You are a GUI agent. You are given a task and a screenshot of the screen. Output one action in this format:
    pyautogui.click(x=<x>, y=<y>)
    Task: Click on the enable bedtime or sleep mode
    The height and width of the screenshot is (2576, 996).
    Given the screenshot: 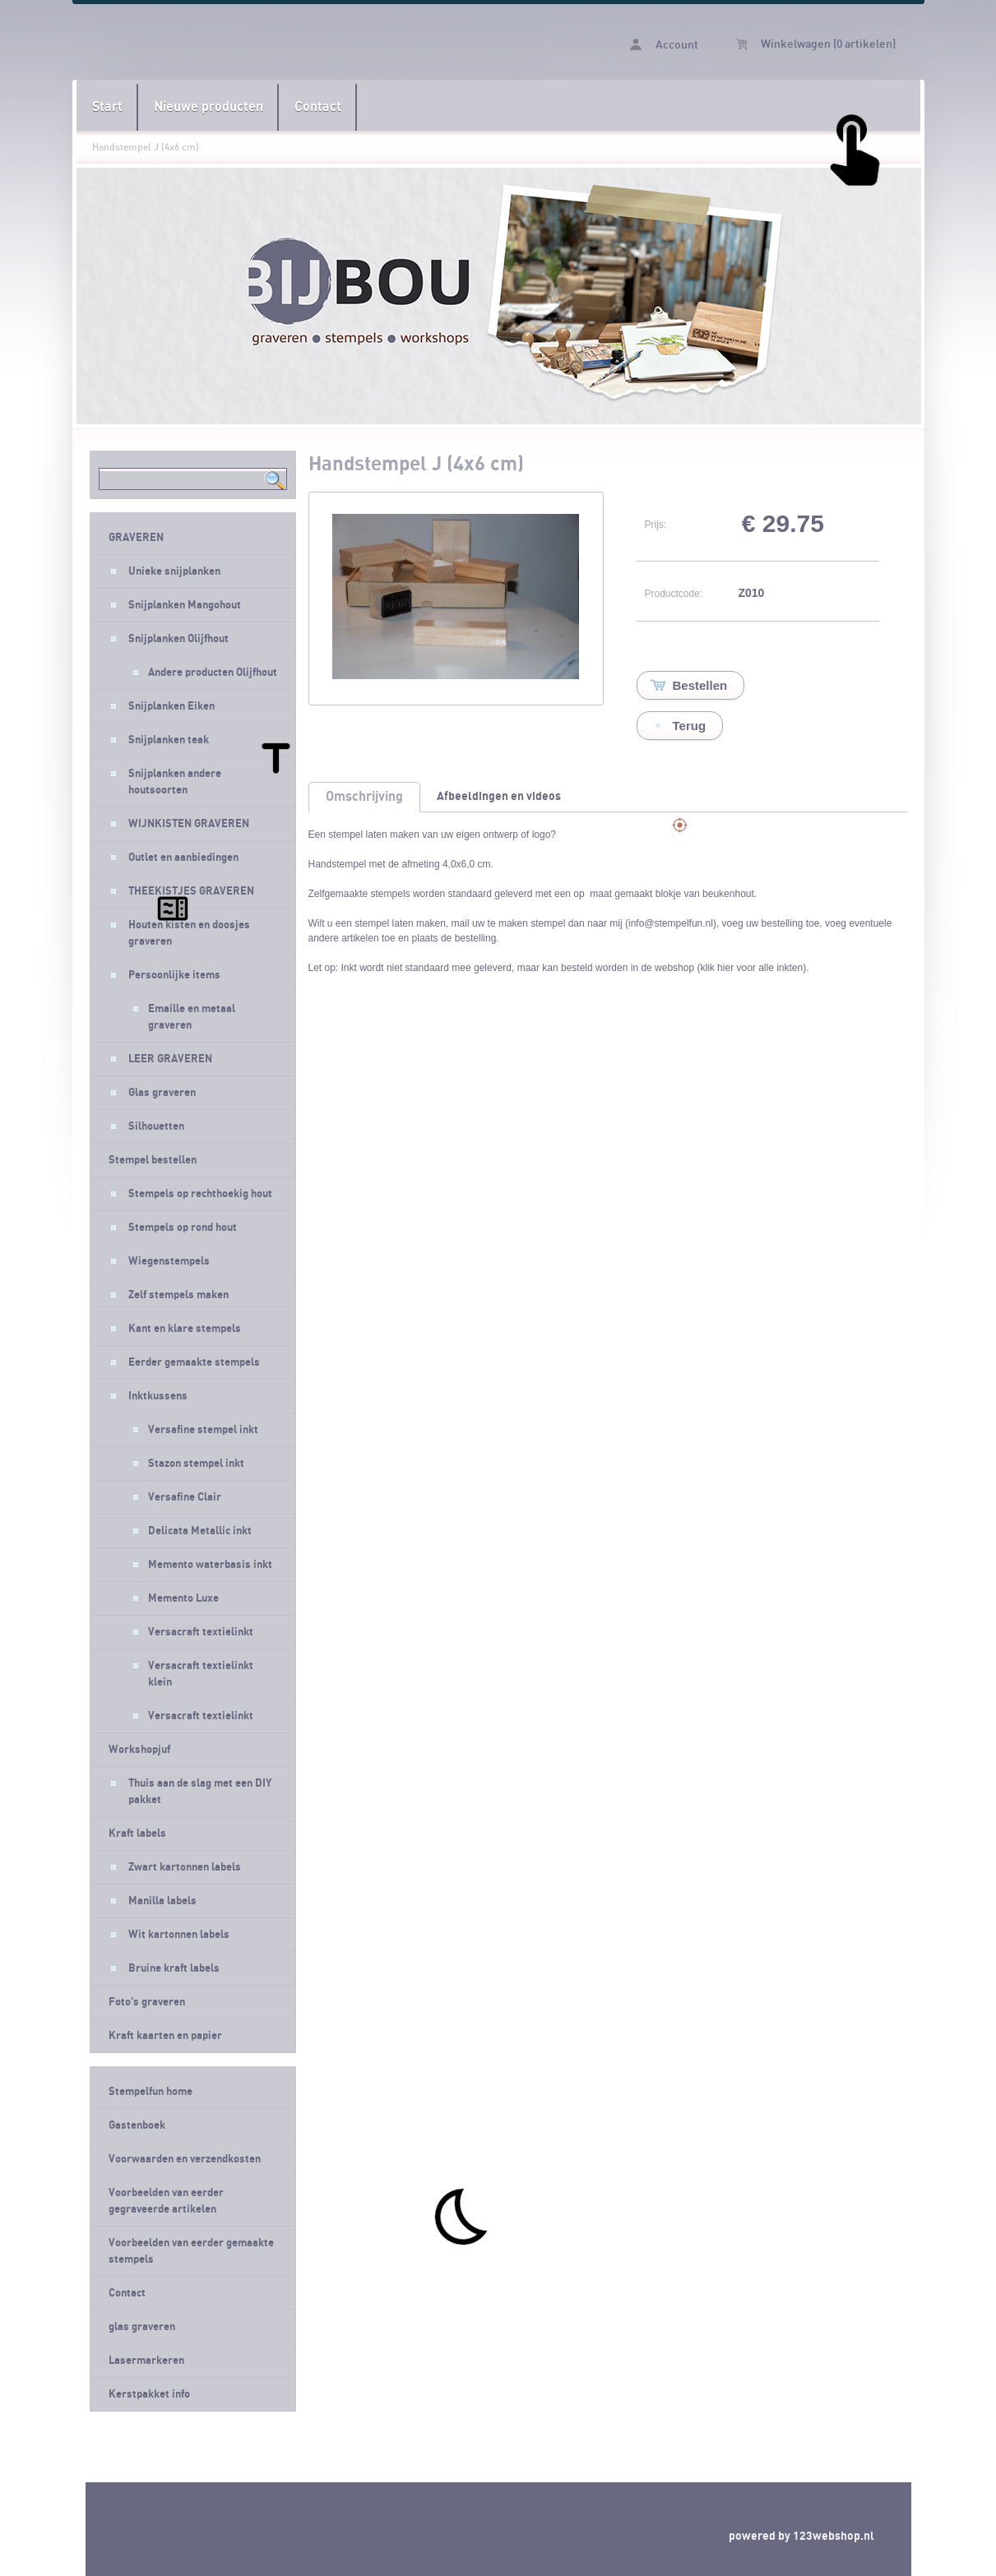 What is the action you would take?
    pyautogui.click(x=463, y=2217)
    